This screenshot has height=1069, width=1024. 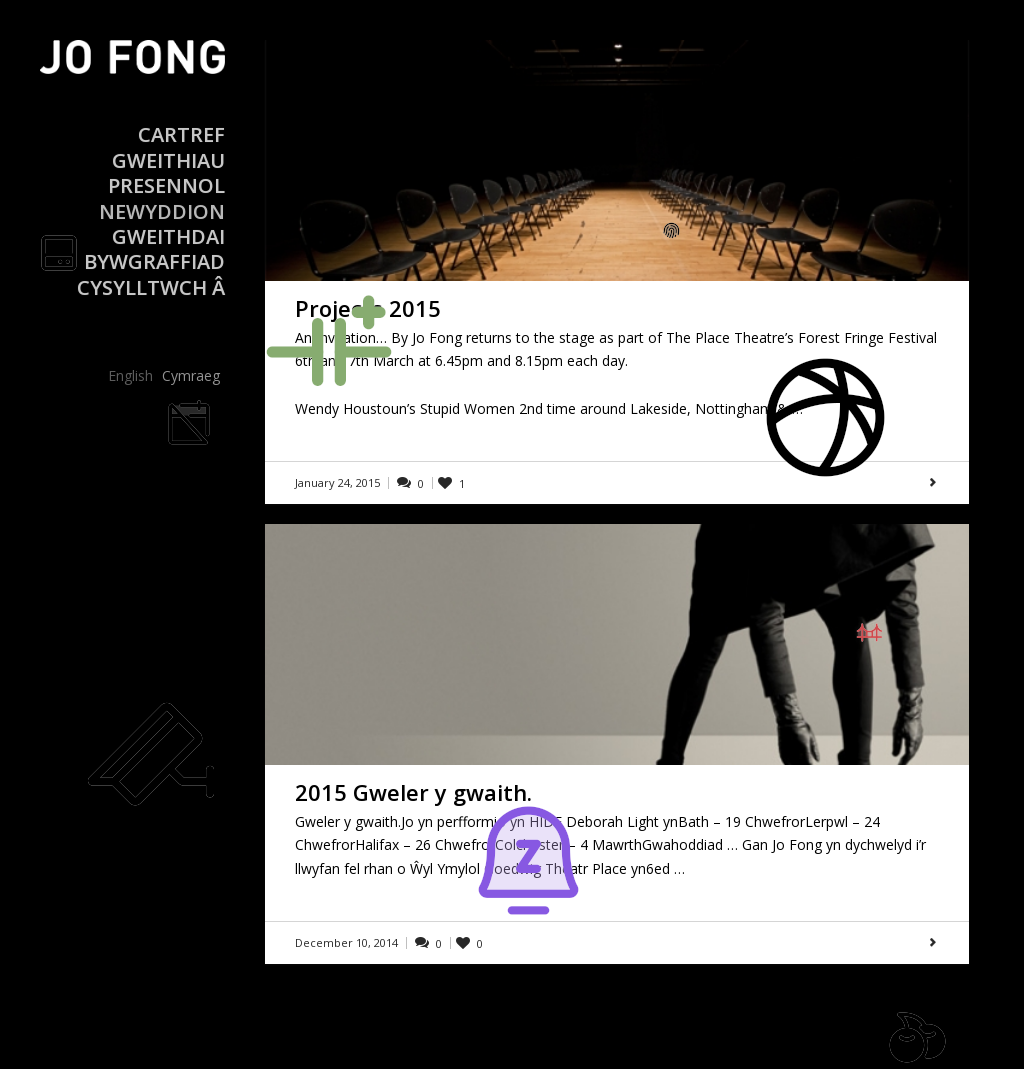 What do you see at coordinates (59, 253) in the screenshot?
I see `access storage or disk management` at bounding box center [59, 253].